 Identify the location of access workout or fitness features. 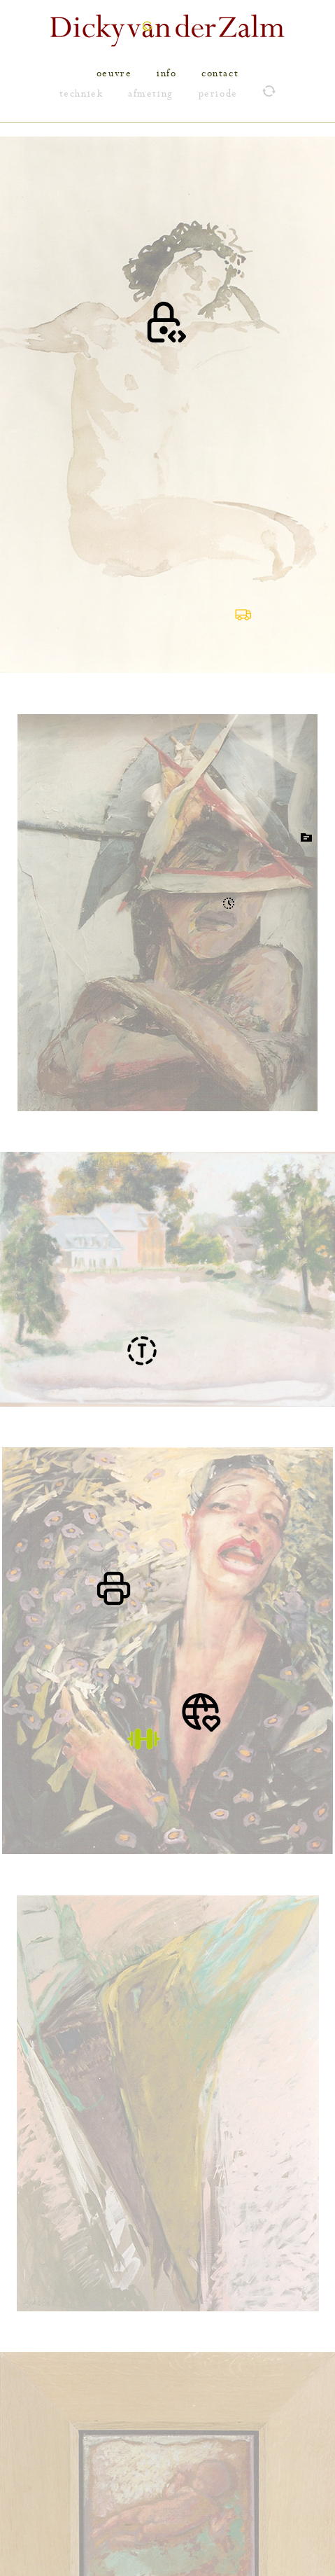
(143, 1739).